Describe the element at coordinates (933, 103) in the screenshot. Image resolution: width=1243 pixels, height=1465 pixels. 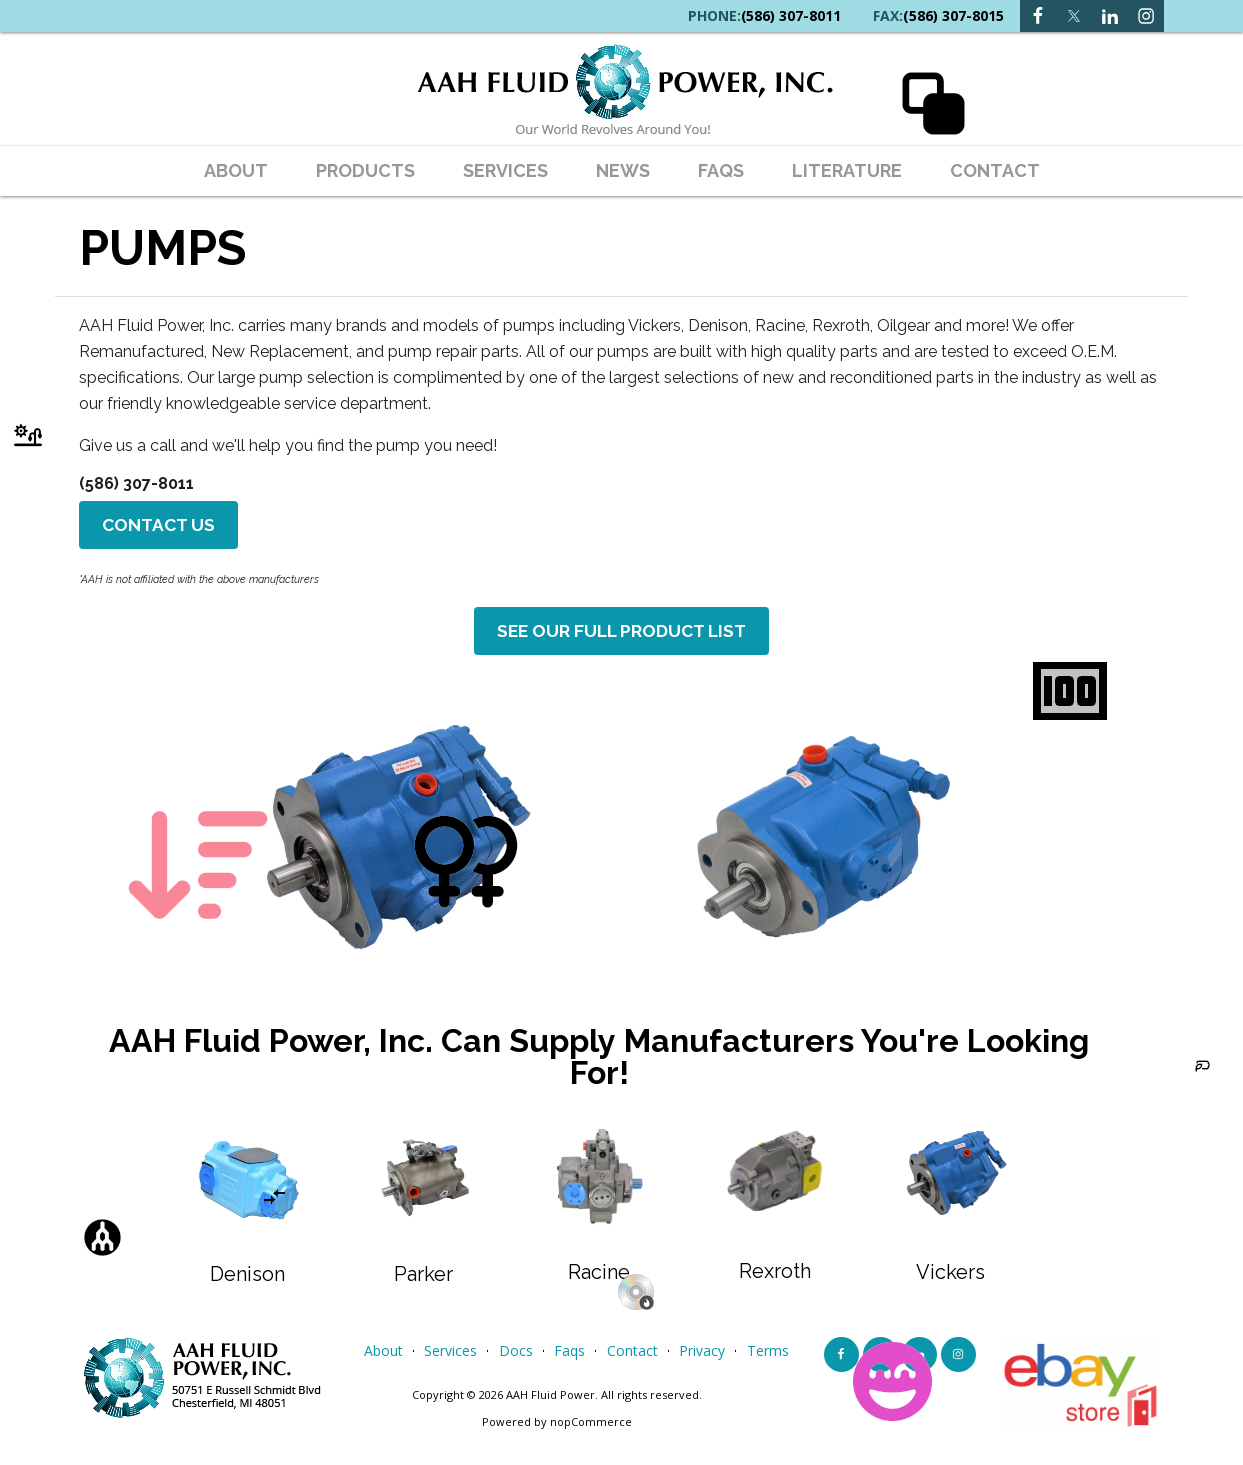
I see `copy to clipboard` at that location.